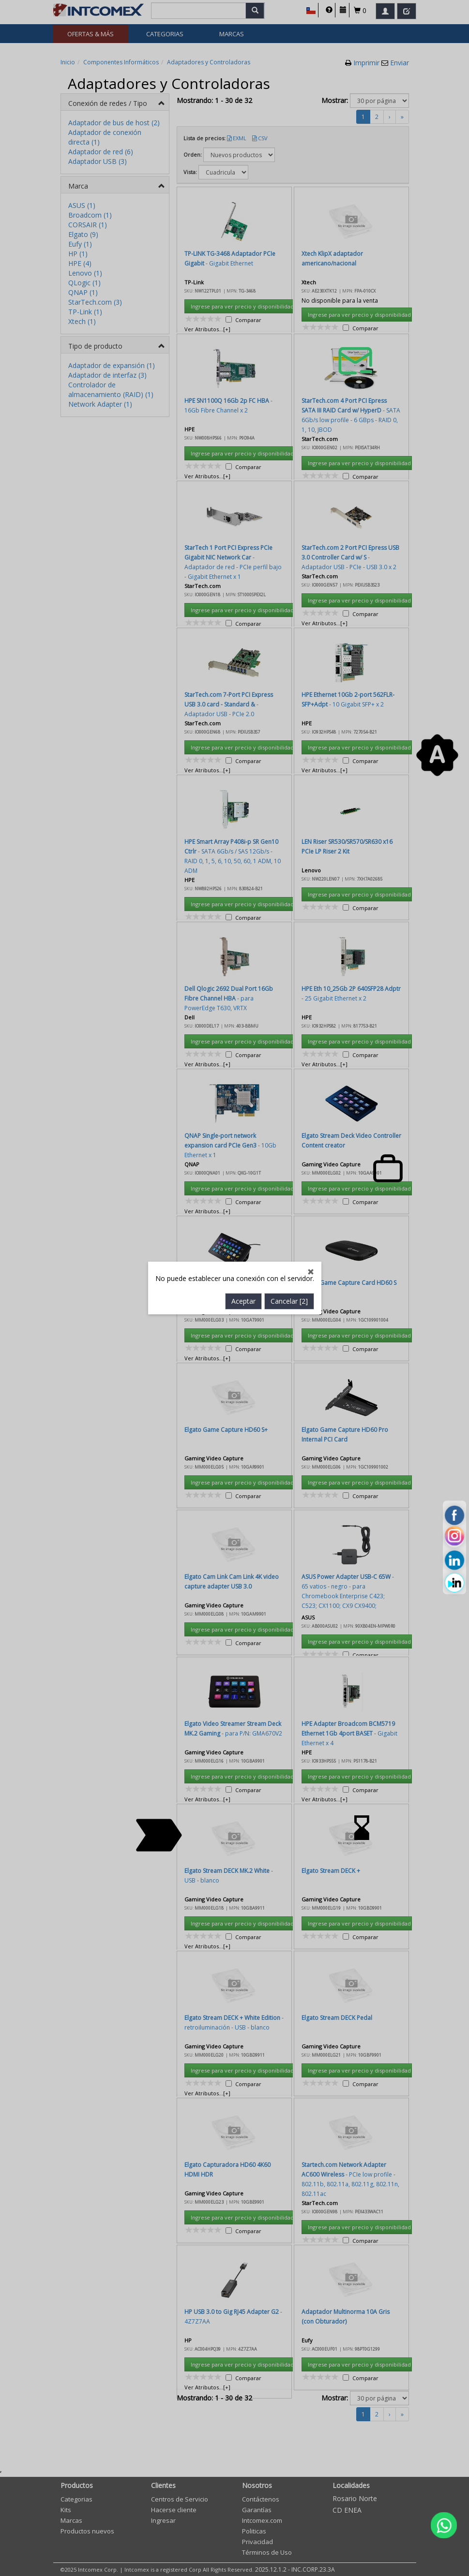  I want to click on remove an email from your inbox, so click(355, 361).